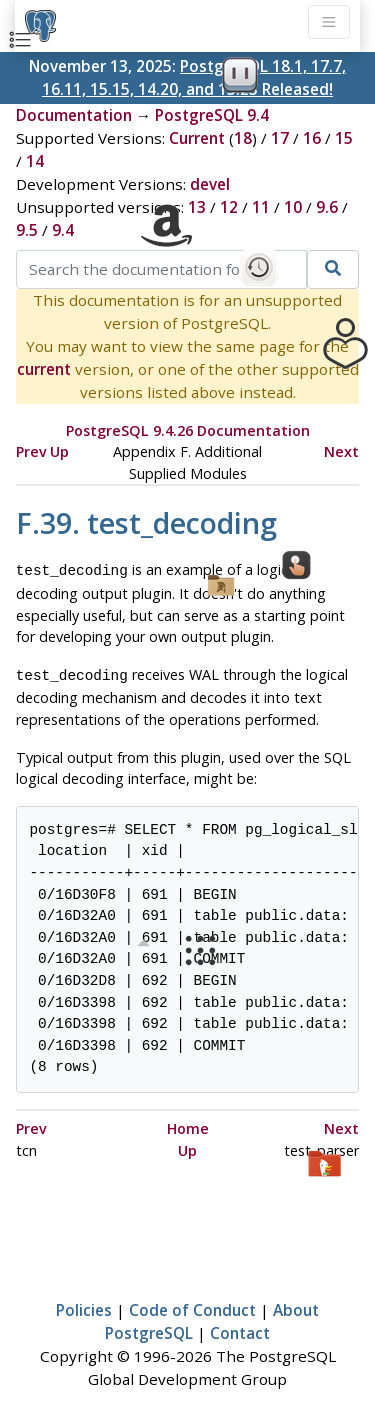  What do you see at coordinates (240, 75) in the screenshot?
I see `open aseprite pixel art editor` at bounding box center [240, 75].